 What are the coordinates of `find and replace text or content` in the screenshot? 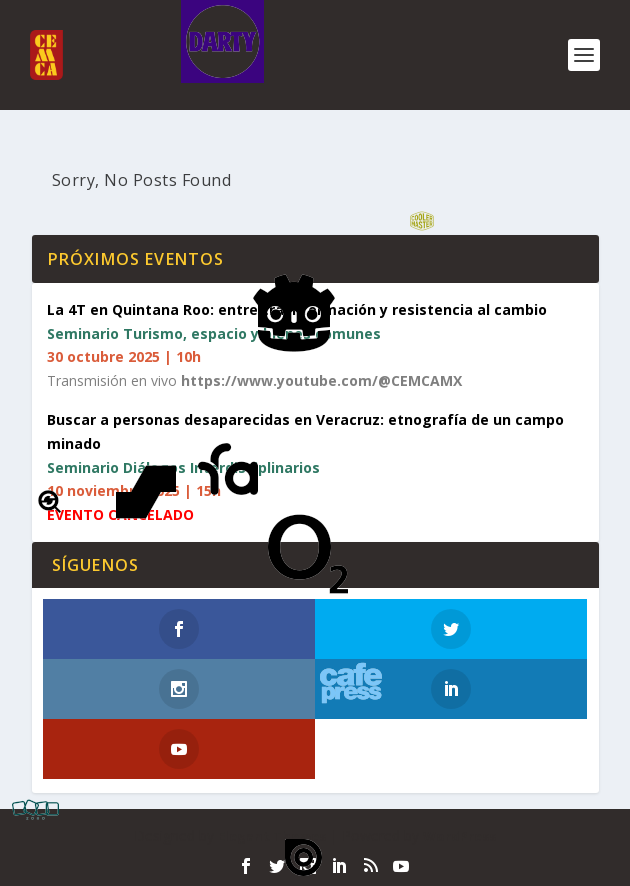 It's located at (49, 501).